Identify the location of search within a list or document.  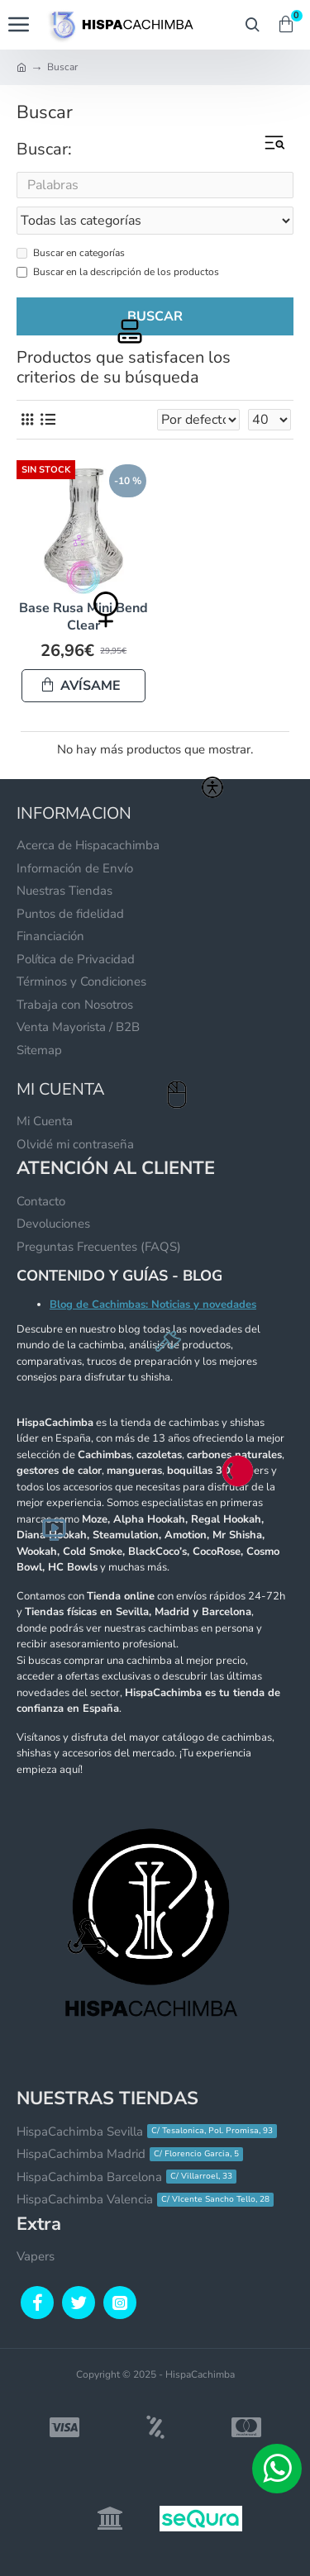
(274, 142).